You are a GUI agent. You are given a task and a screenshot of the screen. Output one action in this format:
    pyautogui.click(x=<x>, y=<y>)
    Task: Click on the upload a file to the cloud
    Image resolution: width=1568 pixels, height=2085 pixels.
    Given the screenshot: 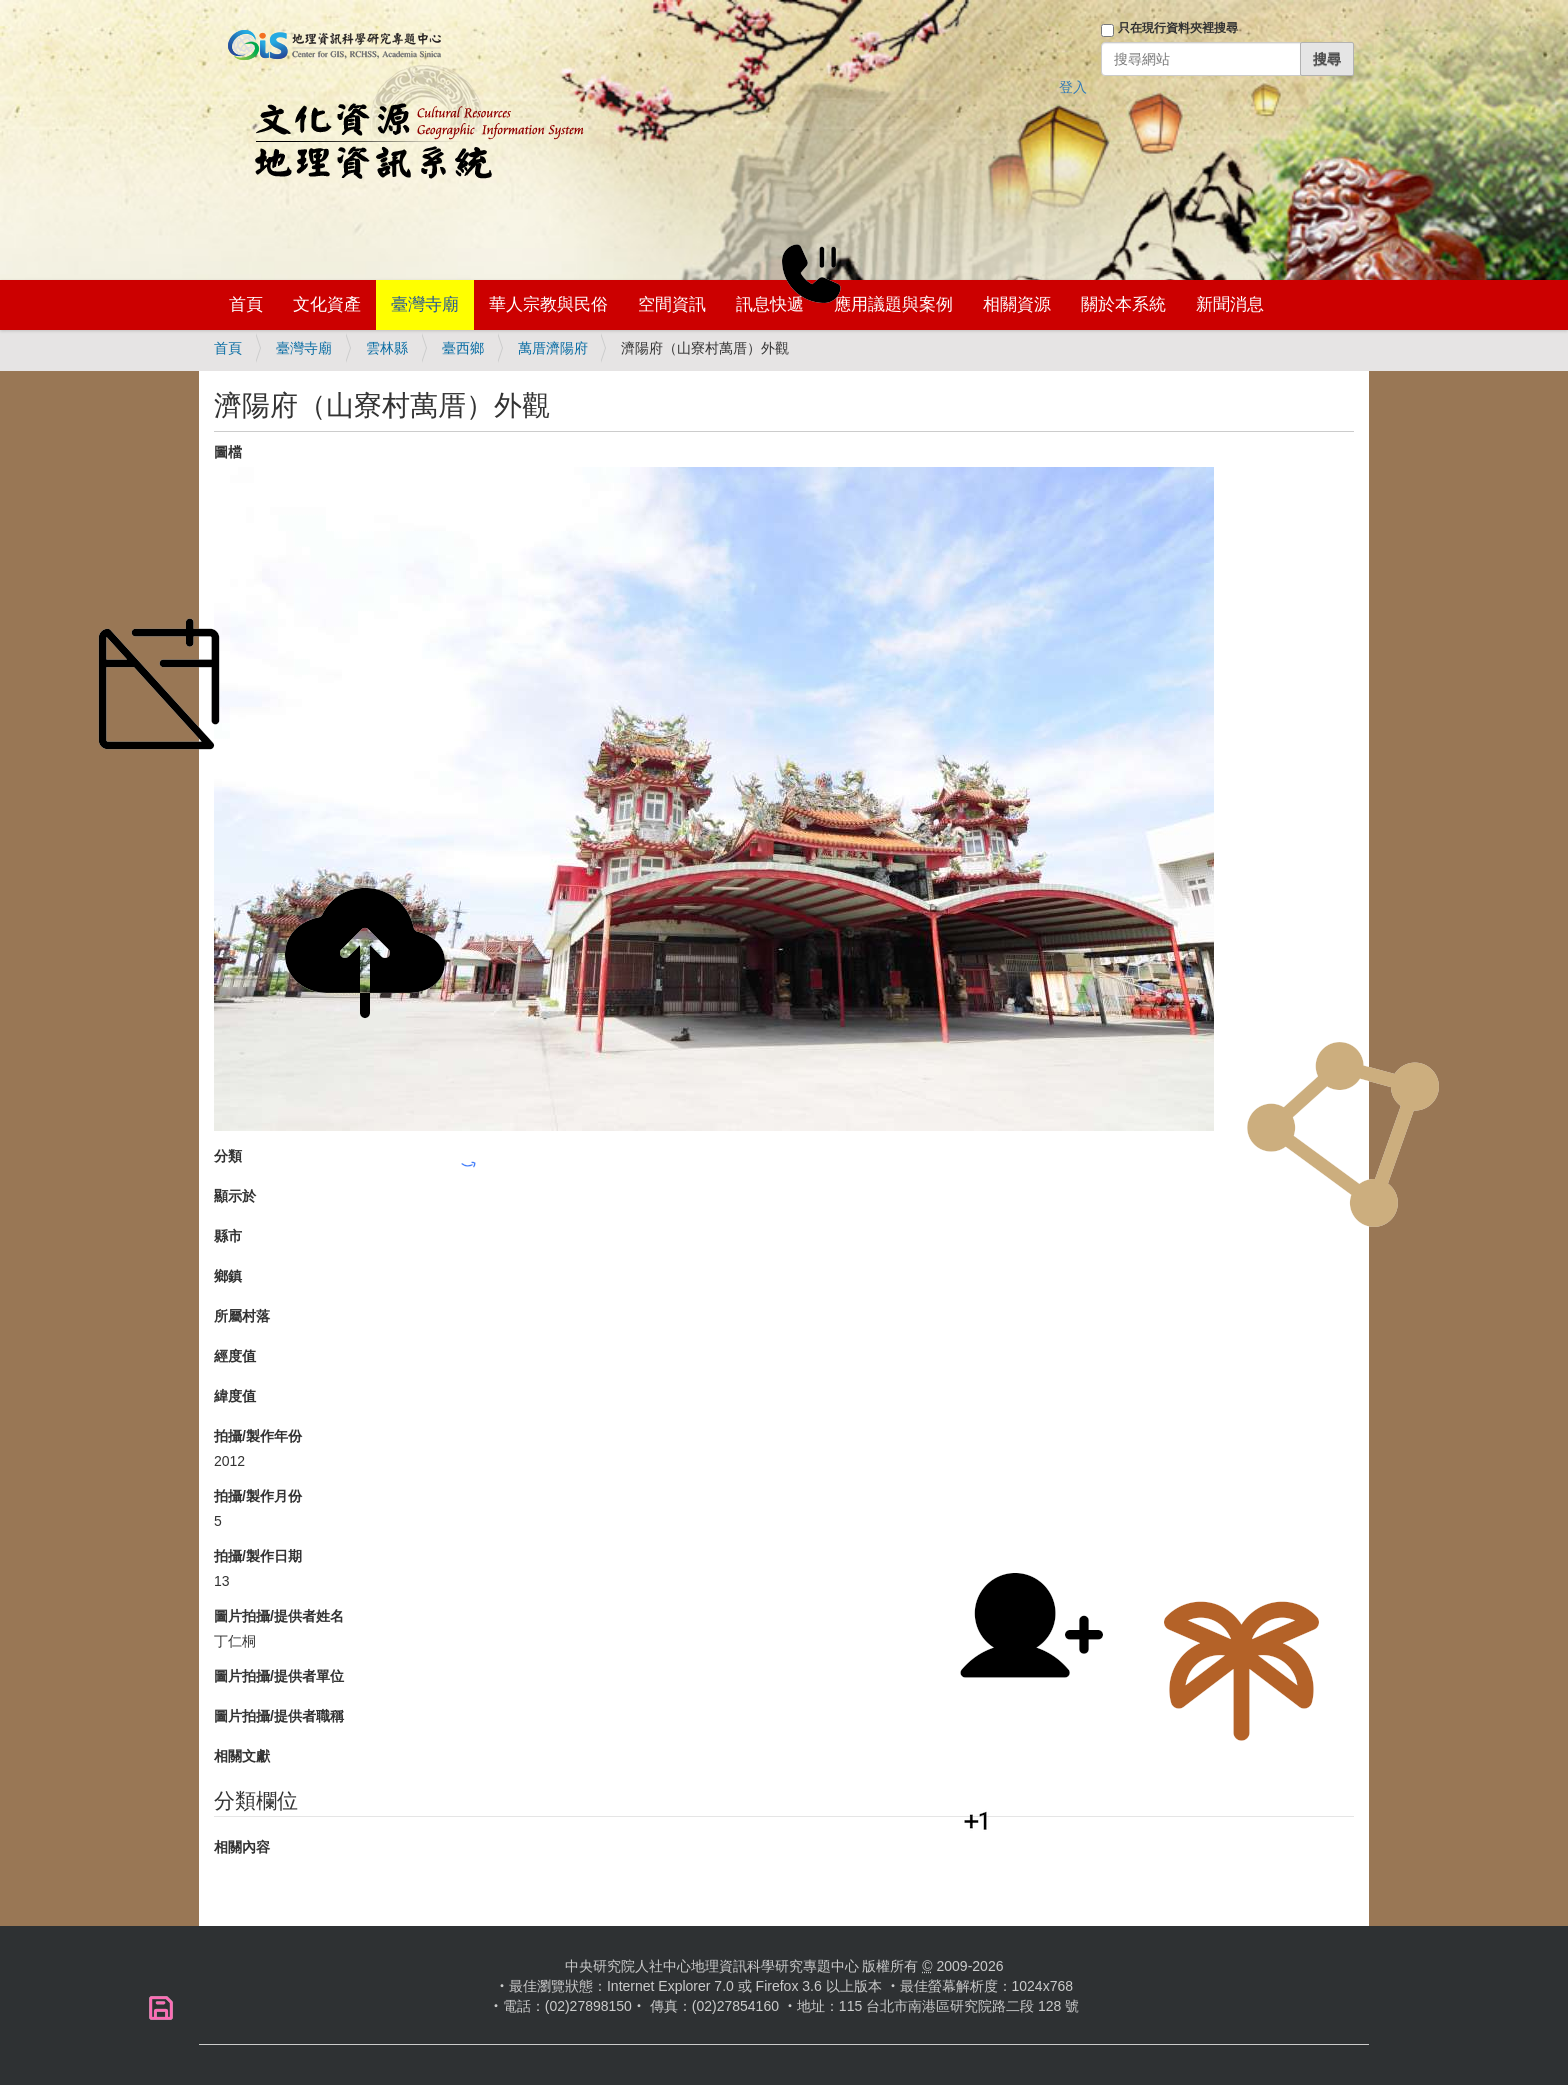 What is the action you would take?
    pyautogui.click(x=365, y=953)
    